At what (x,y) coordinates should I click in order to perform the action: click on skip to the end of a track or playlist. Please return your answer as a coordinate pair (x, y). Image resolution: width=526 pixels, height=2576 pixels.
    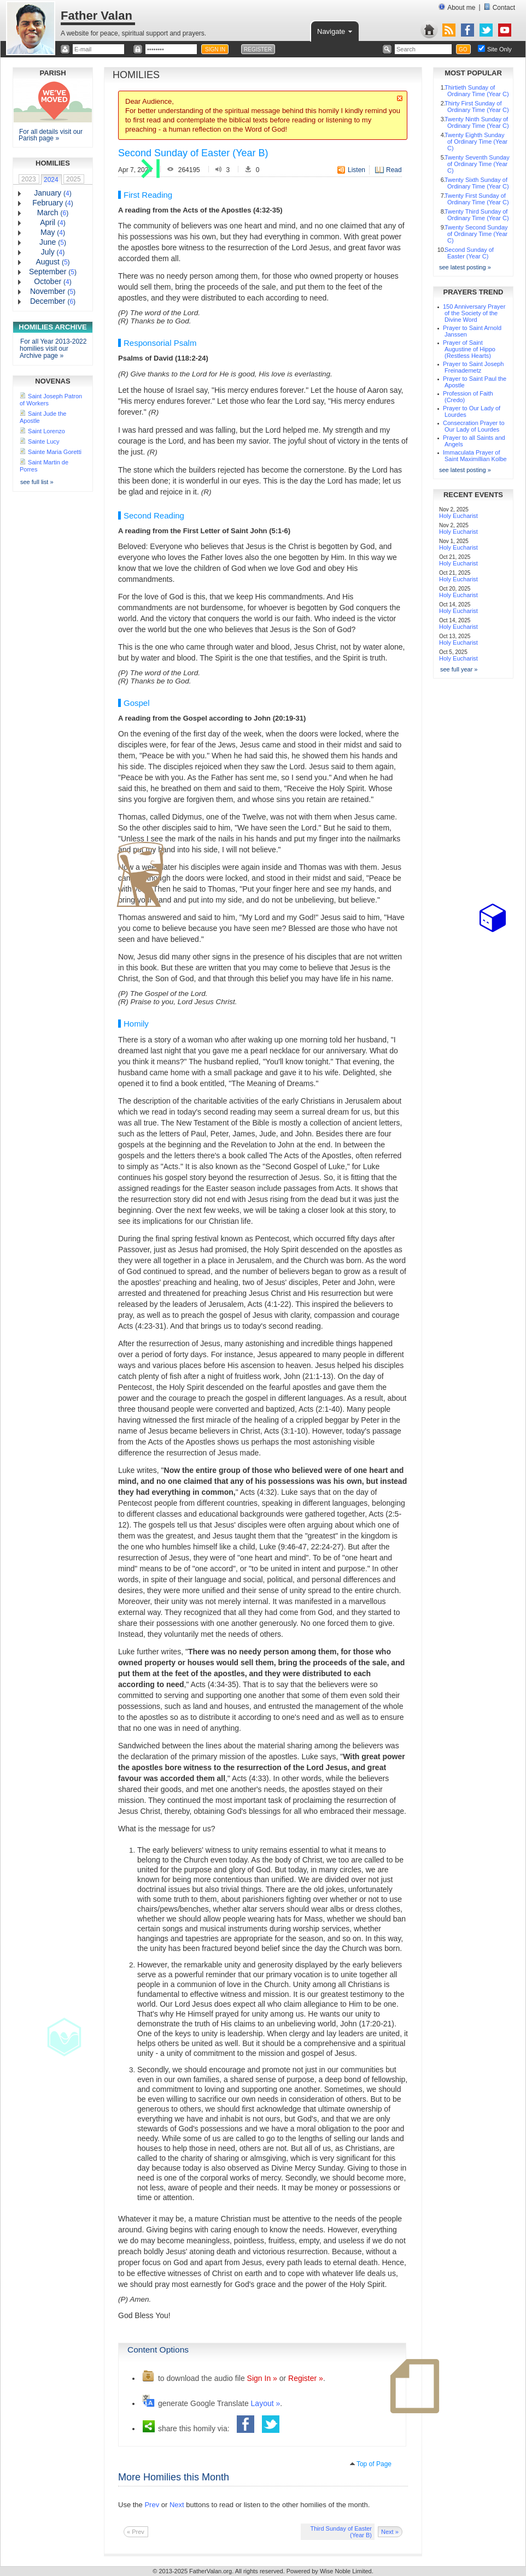
    Looking at the image, I should click on (151, 168).